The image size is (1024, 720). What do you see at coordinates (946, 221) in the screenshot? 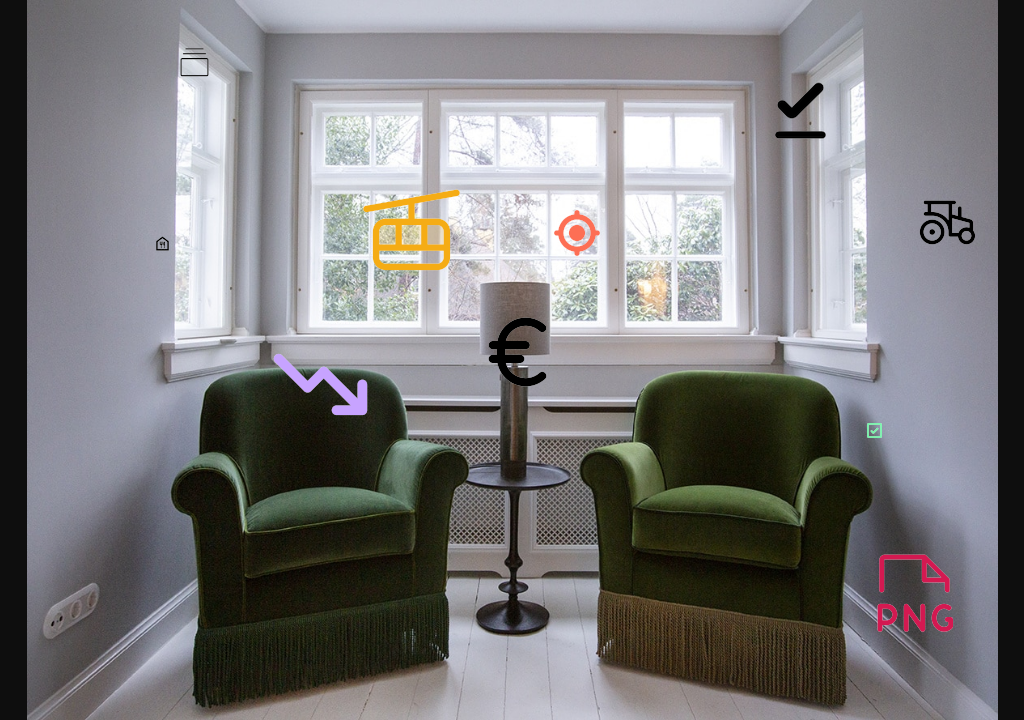
I see `access farming or agricultural features` at bounding box center [946, 221].